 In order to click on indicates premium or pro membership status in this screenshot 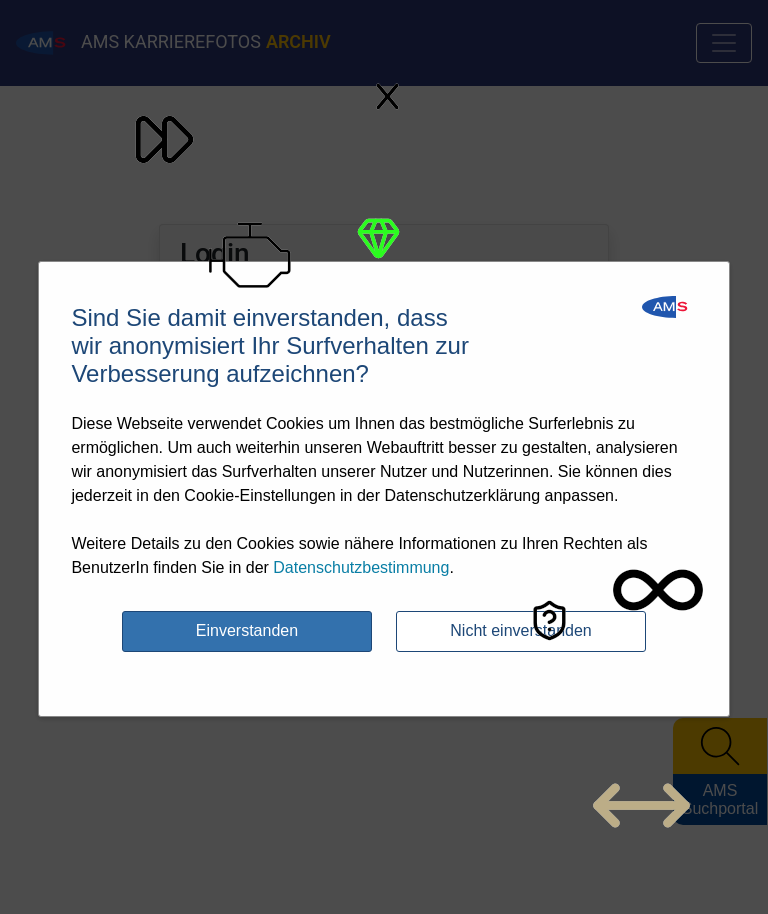, I will do `click(378, 237)`.